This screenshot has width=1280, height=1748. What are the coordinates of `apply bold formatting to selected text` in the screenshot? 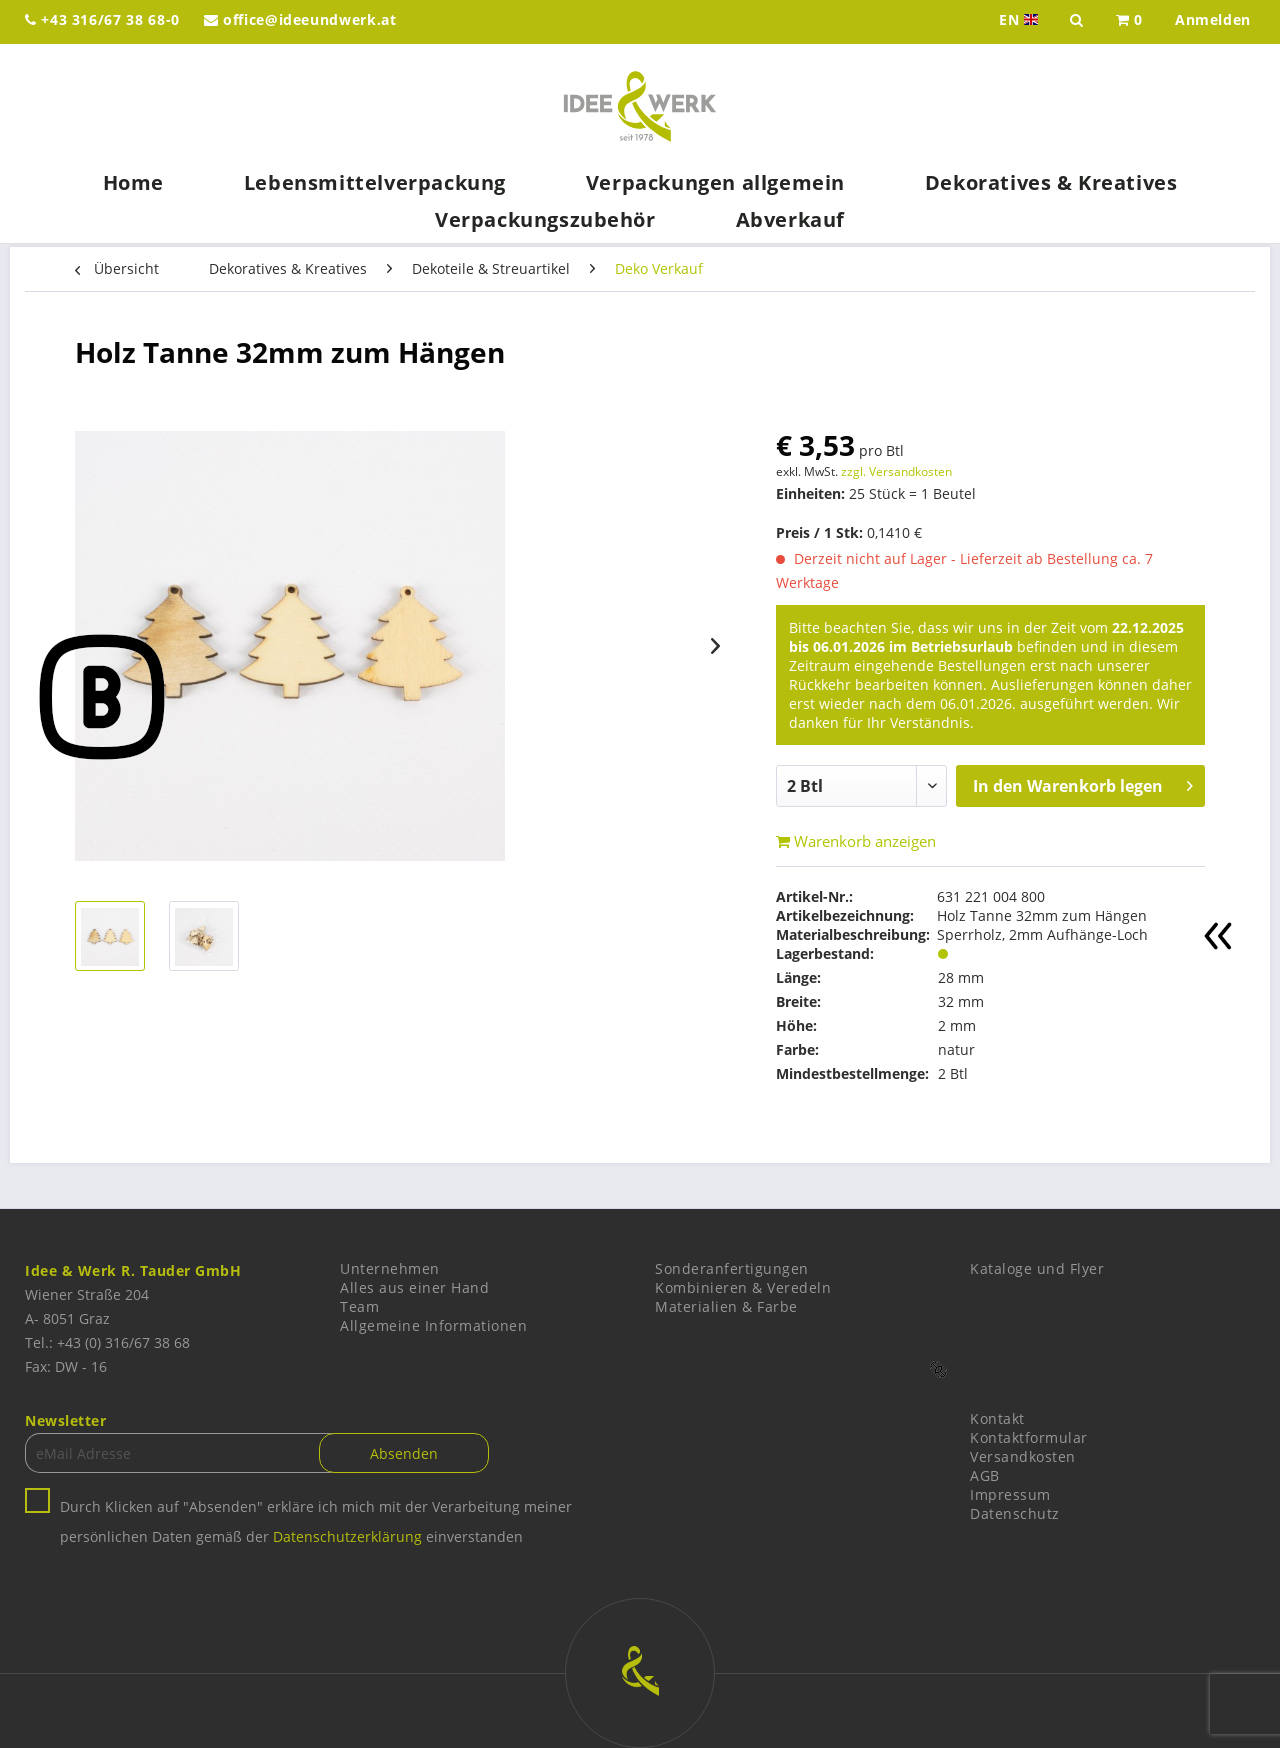 It's located at (102, 697).